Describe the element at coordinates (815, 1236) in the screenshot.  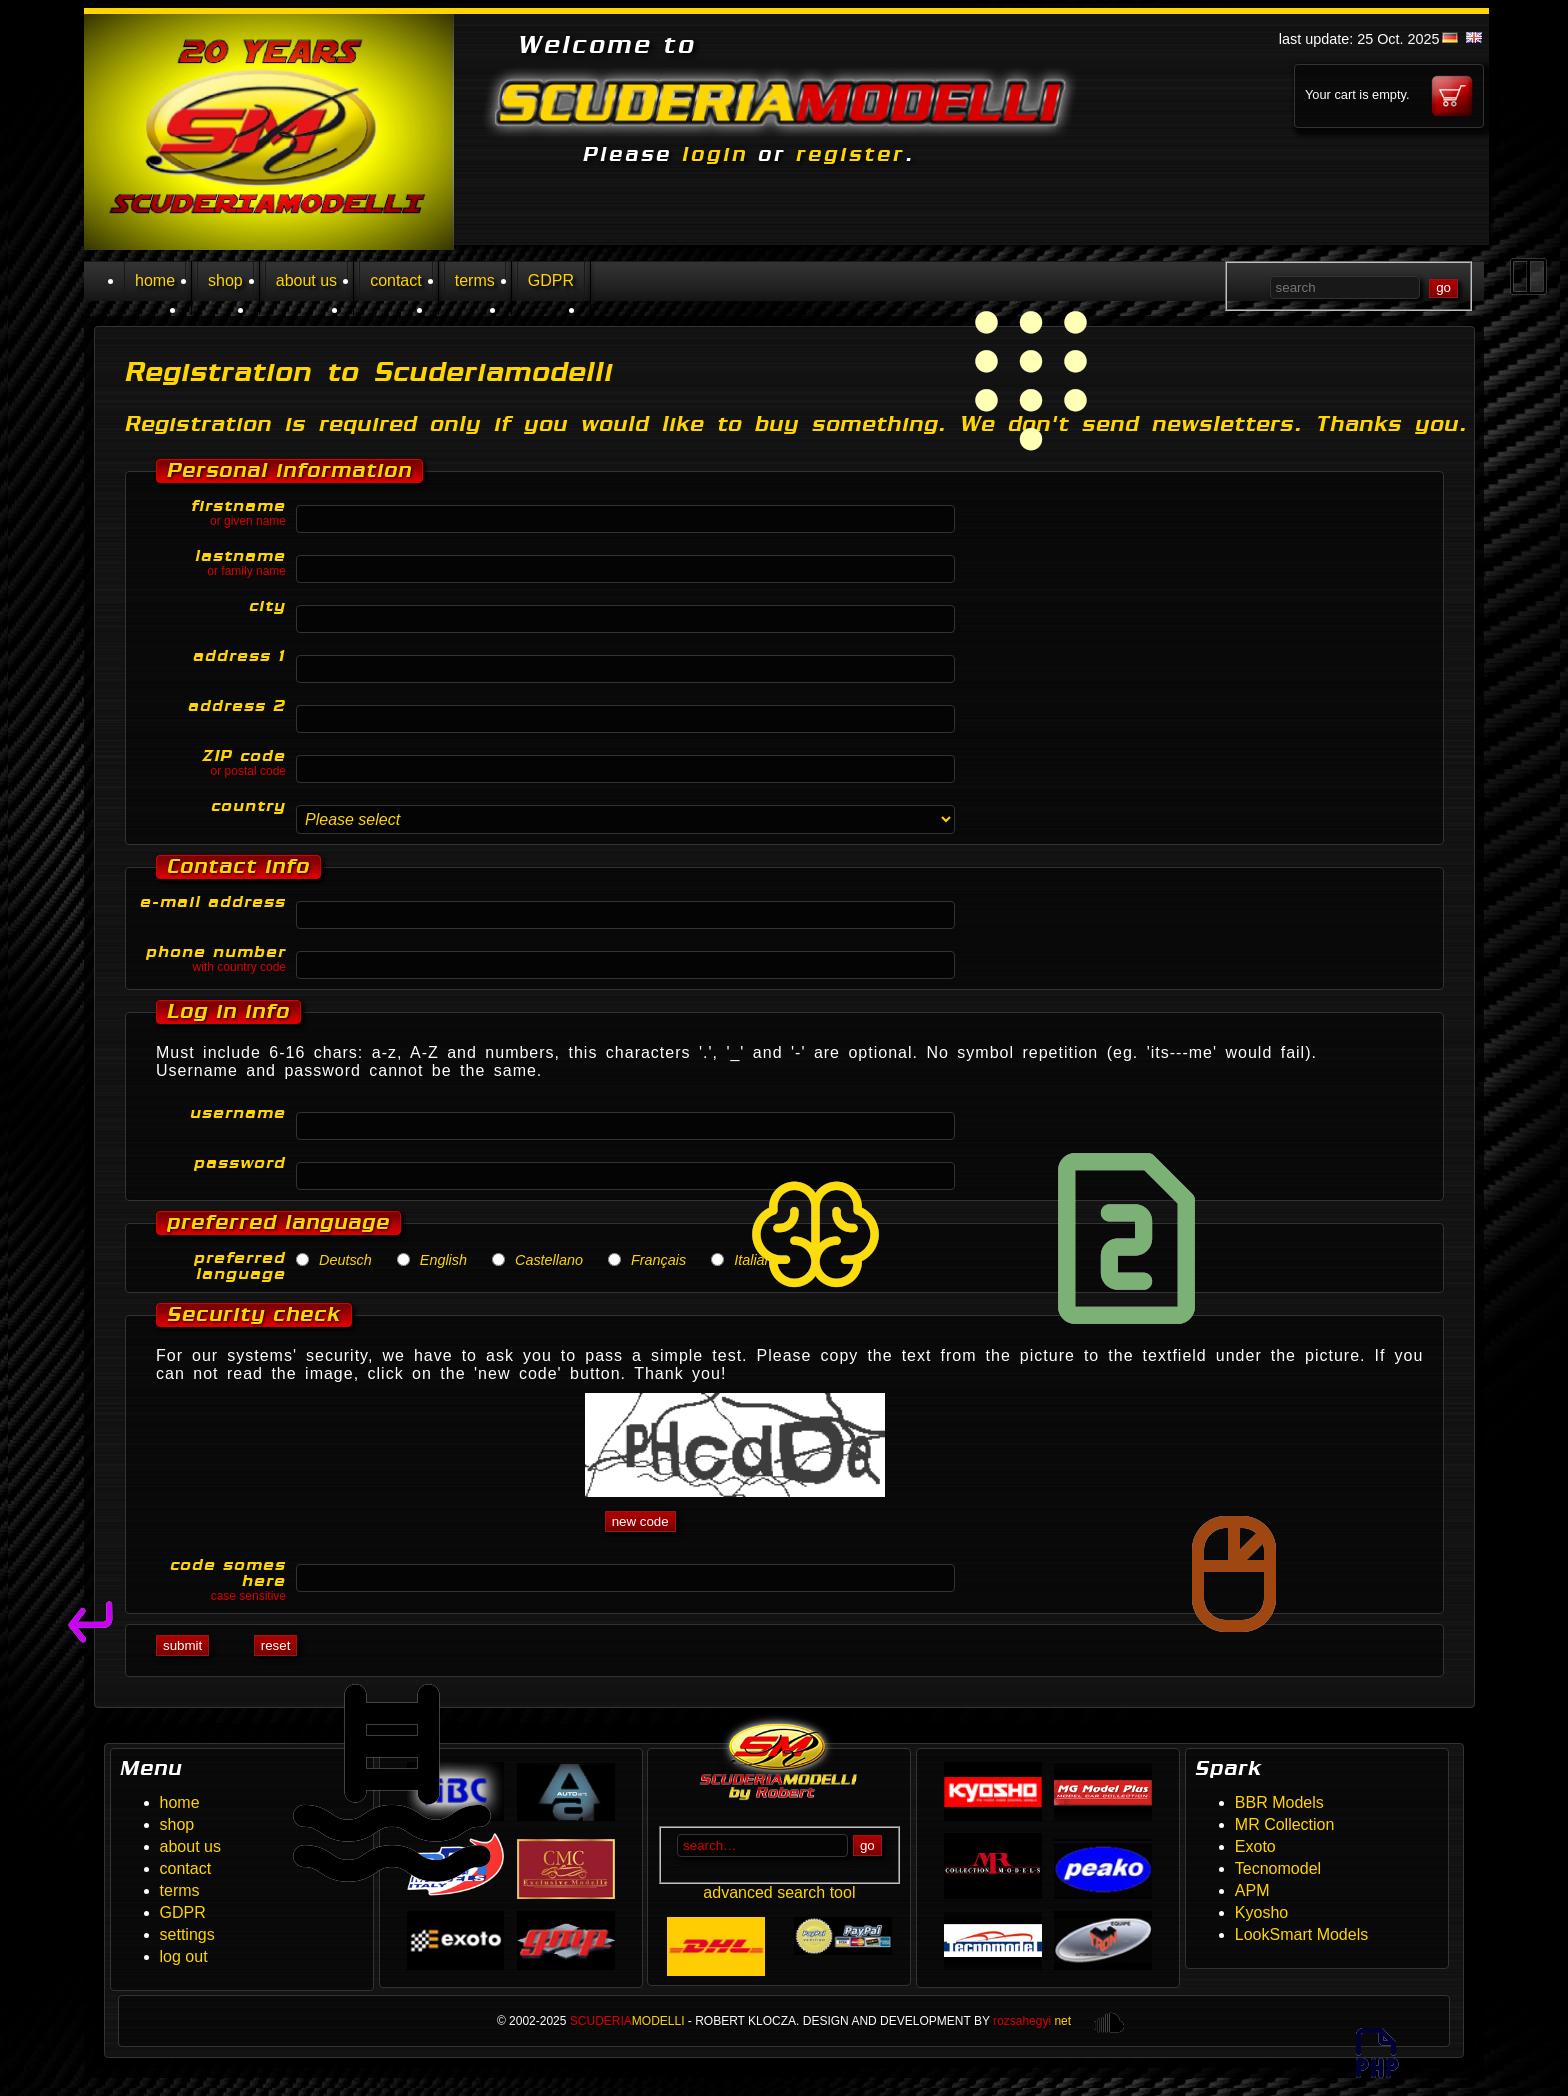
I see `access AI or smart features` at that location.